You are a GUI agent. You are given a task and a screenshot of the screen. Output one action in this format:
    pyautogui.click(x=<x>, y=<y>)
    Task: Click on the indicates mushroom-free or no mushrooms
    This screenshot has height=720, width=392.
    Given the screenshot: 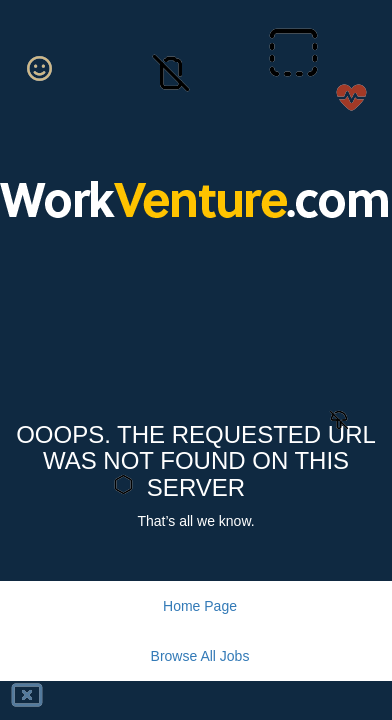 What is the action you would take?
    pyautogui.click(x=339, y=420)
    